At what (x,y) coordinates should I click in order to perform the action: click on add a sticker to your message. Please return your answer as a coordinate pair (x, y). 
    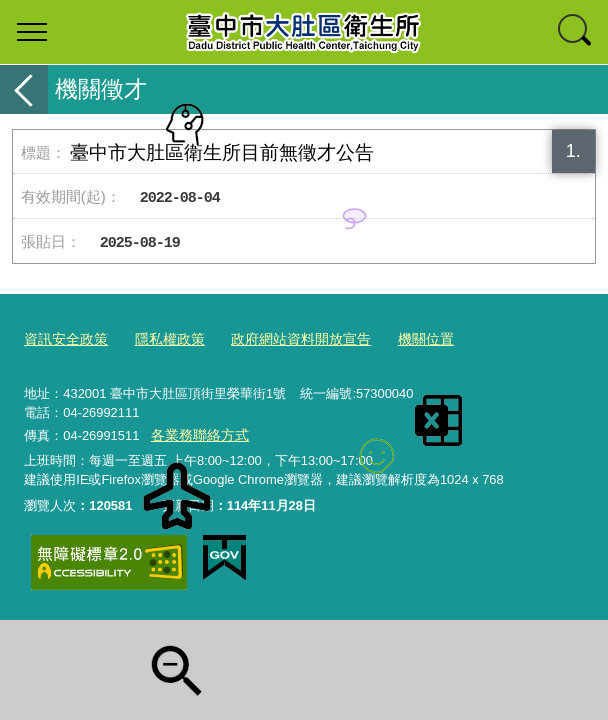
    Looking at the image, I should click on (377, 456).